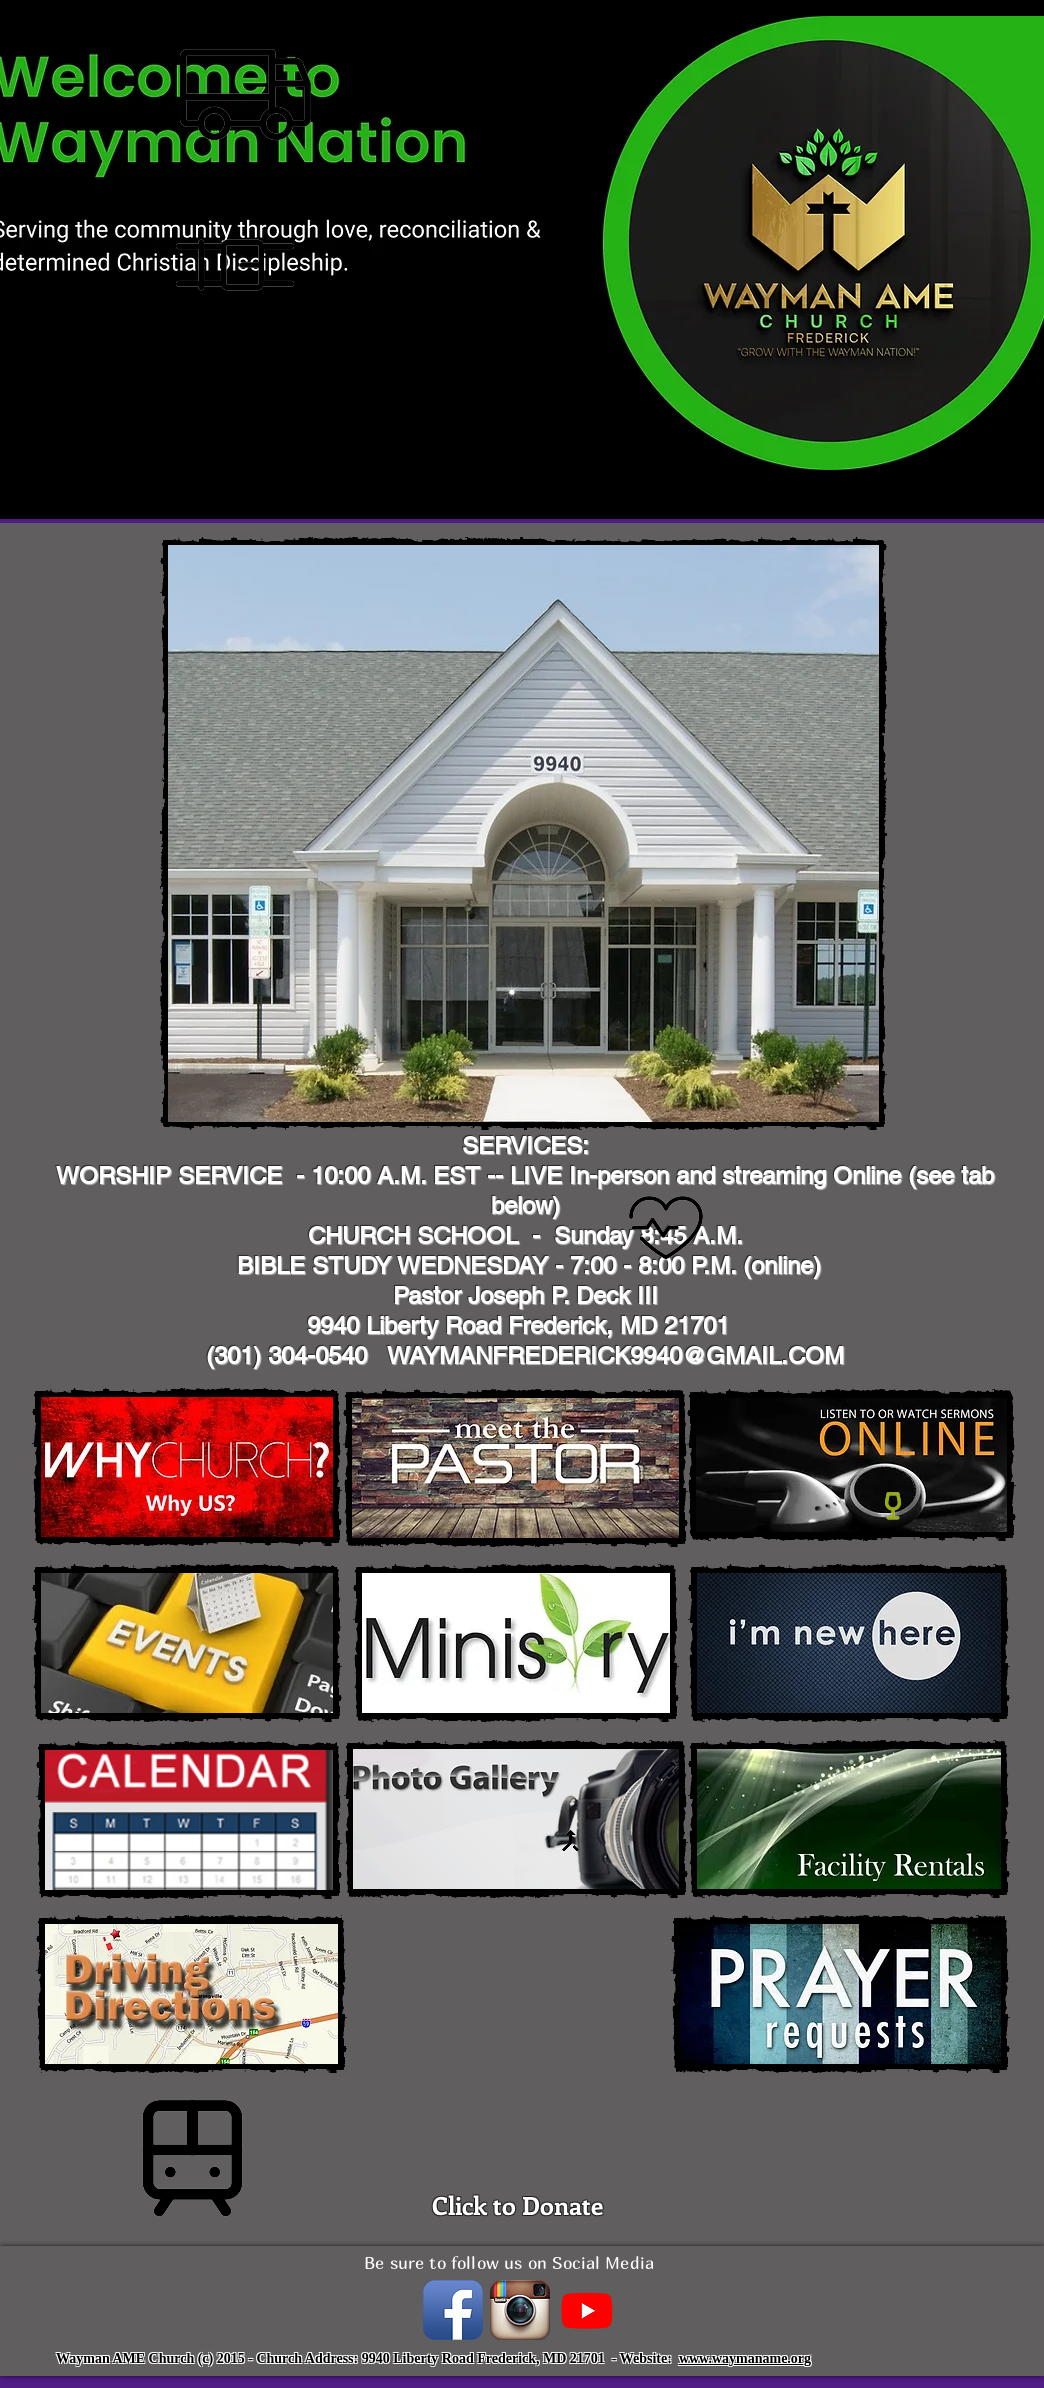  What do you see at coordinates (235, 265) in the screenshot?
I see `adjust belt or strap settings` at bounding box center [235, 265].